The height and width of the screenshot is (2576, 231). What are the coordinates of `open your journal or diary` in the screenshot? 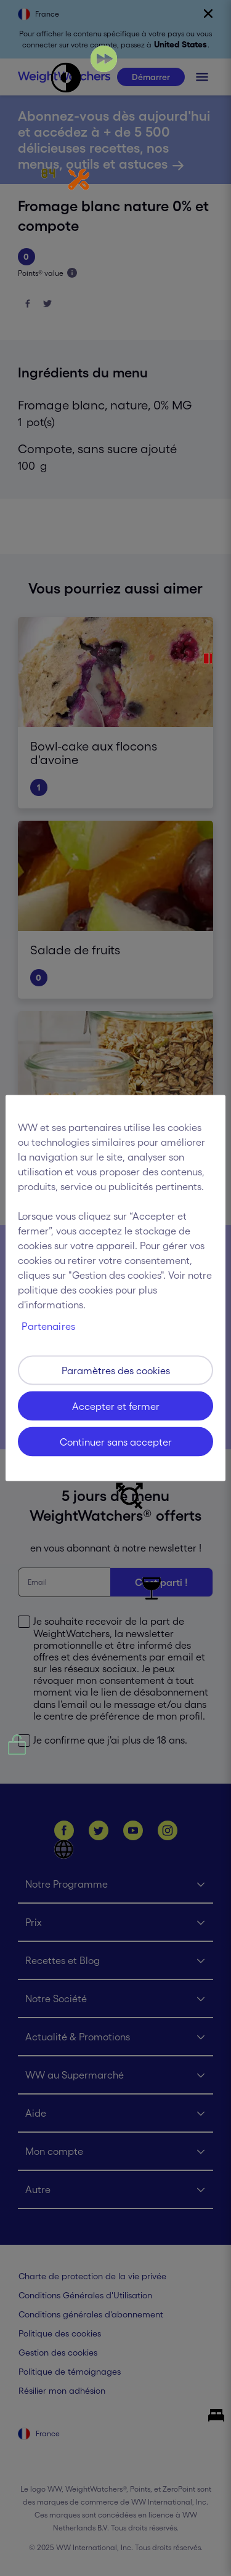 It's located at (208, 658).